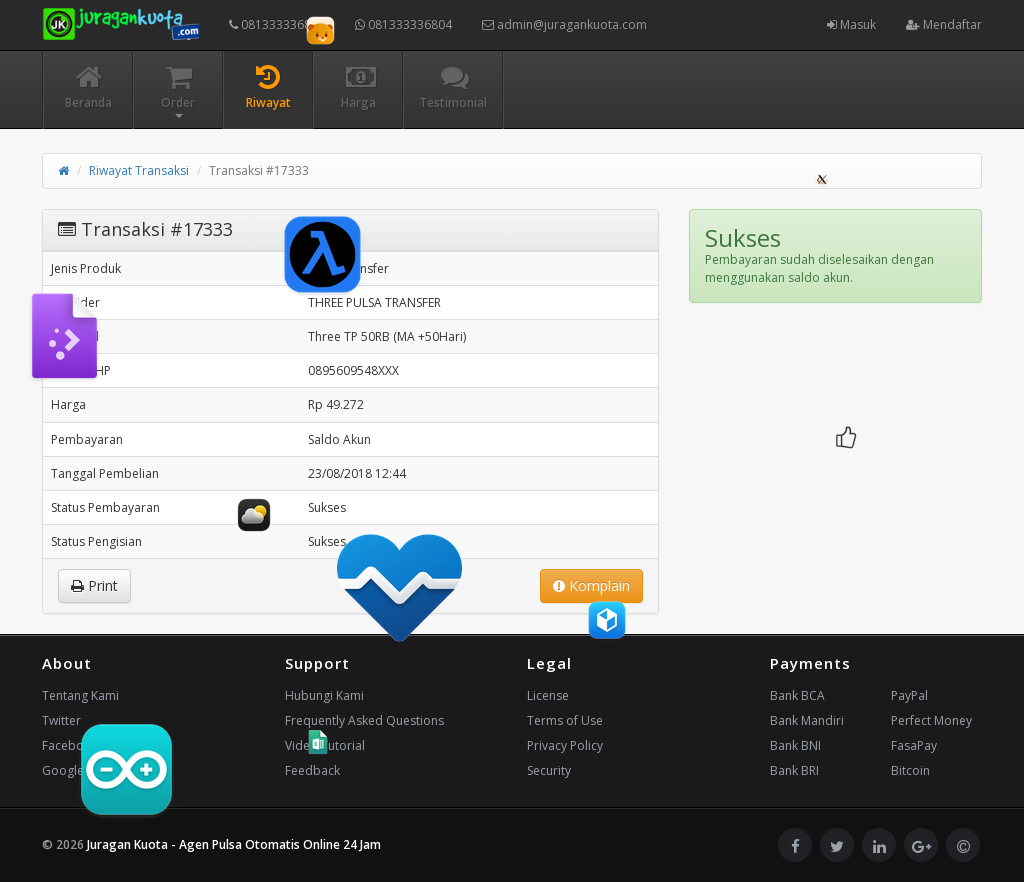 This screenshot has height=882, width=1024. I want to click on microsoft excel template file with macros enabled, so click(318, 742).